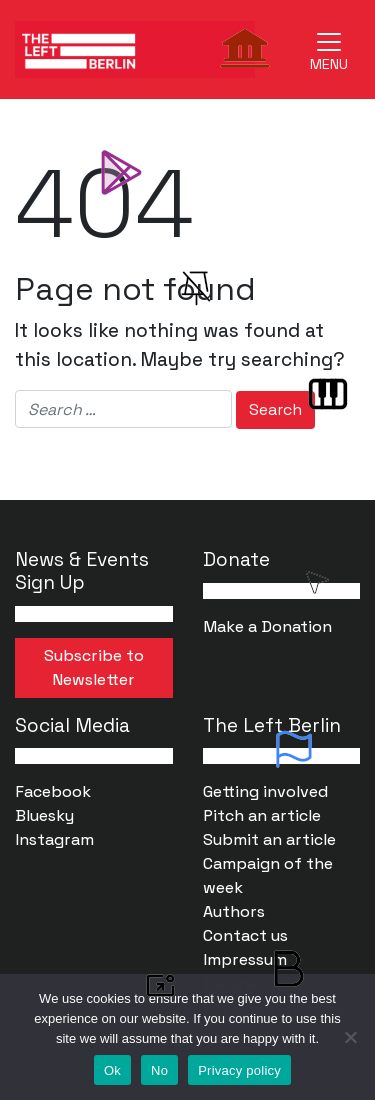  What do you see at coordinates (160, 985) in the screenshot?
I see `pin this item to quick access` at bounding box center [160, 985].